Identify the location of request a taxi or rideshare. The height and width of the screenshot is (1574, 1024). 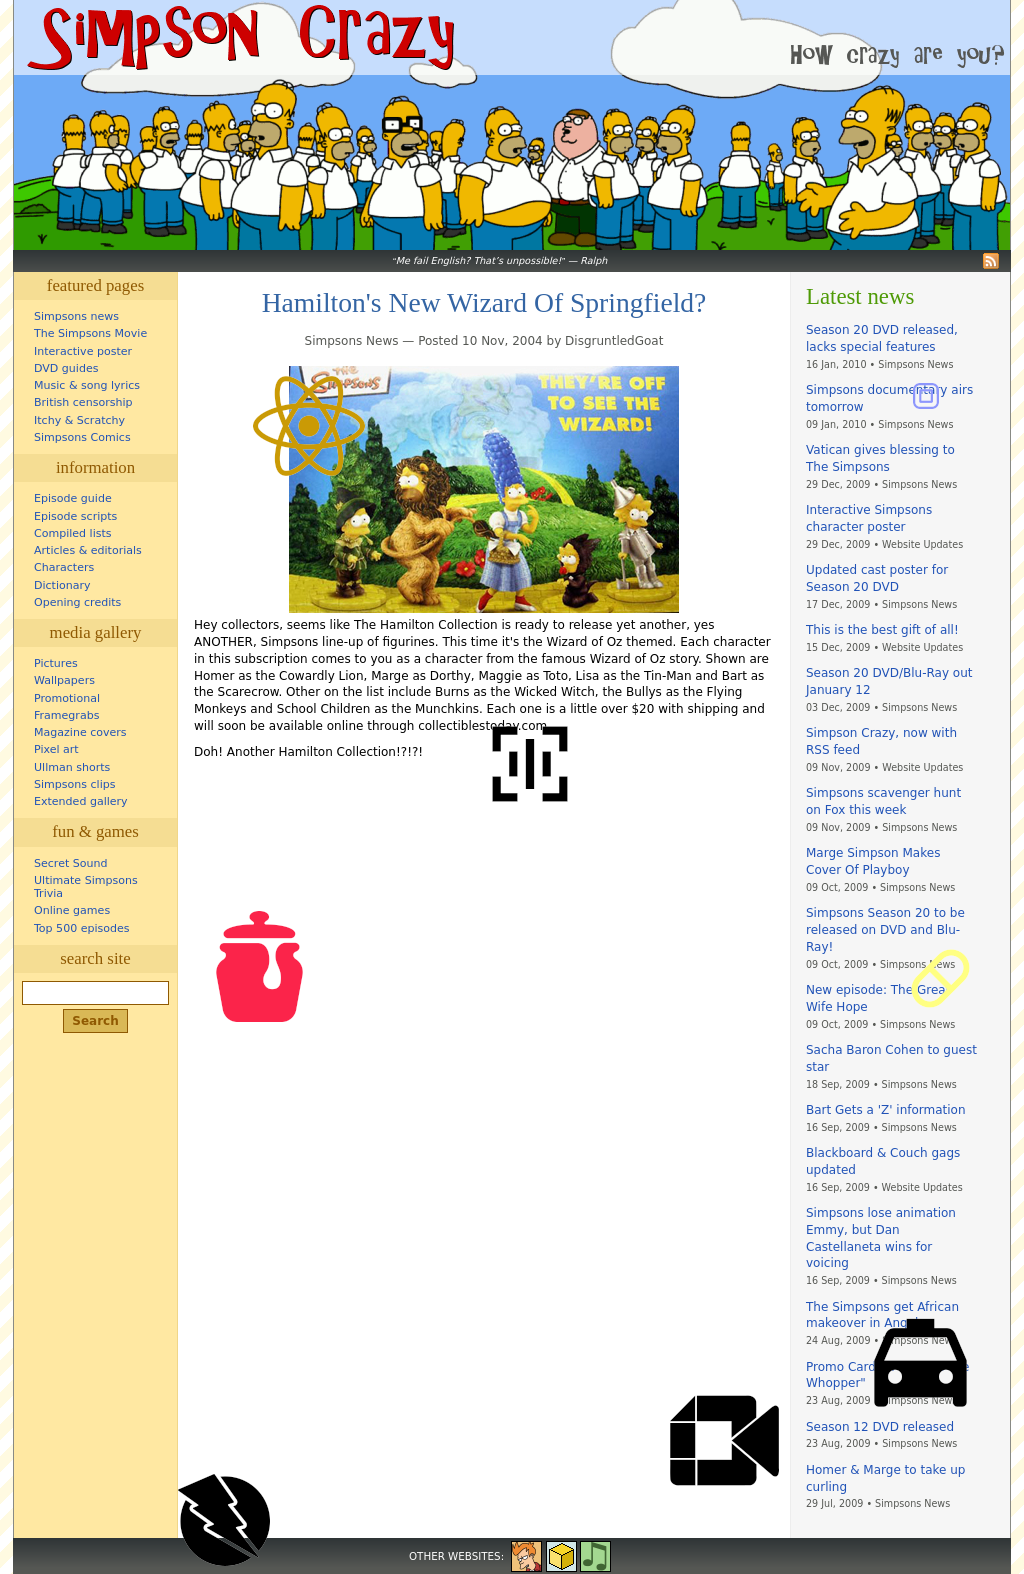
(920, 1360).